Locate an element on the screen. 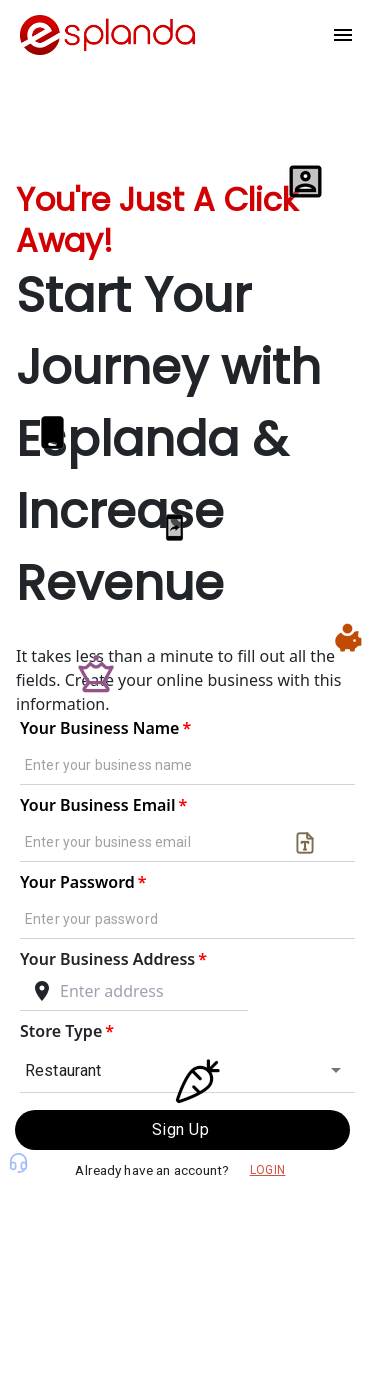 The height and width of the screenshot is (1380, 375). share your mobile screen with others is located at coordinates (174, 527).